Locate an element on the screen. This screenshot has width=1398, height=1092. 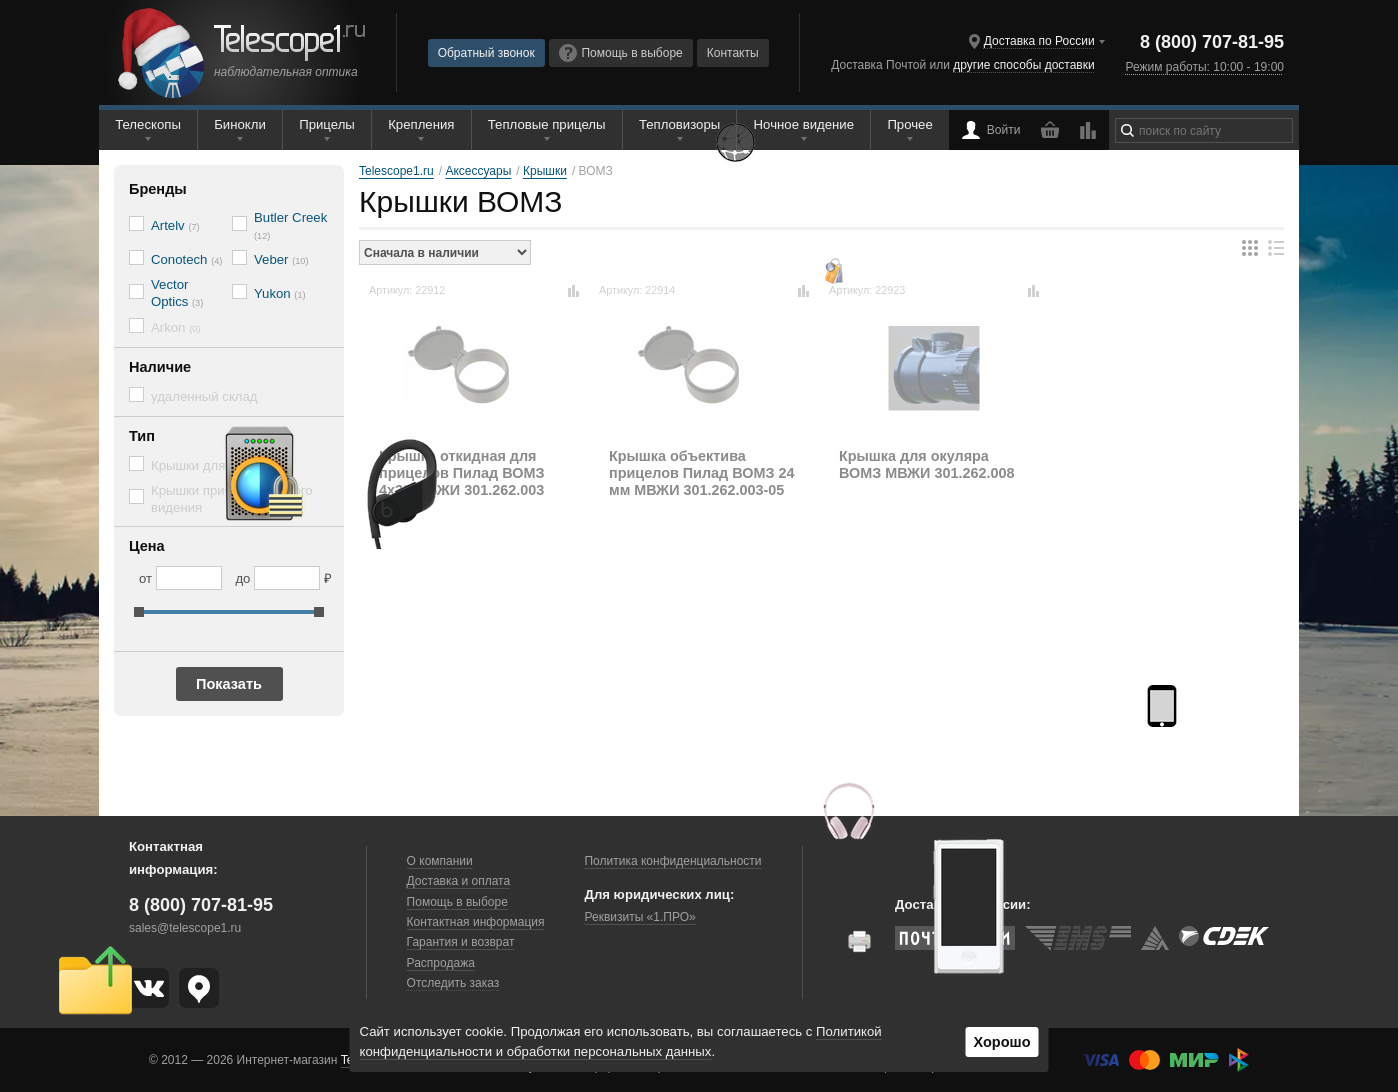
beats powerbeats wireless earphone device is located at coordinates (403, 491).